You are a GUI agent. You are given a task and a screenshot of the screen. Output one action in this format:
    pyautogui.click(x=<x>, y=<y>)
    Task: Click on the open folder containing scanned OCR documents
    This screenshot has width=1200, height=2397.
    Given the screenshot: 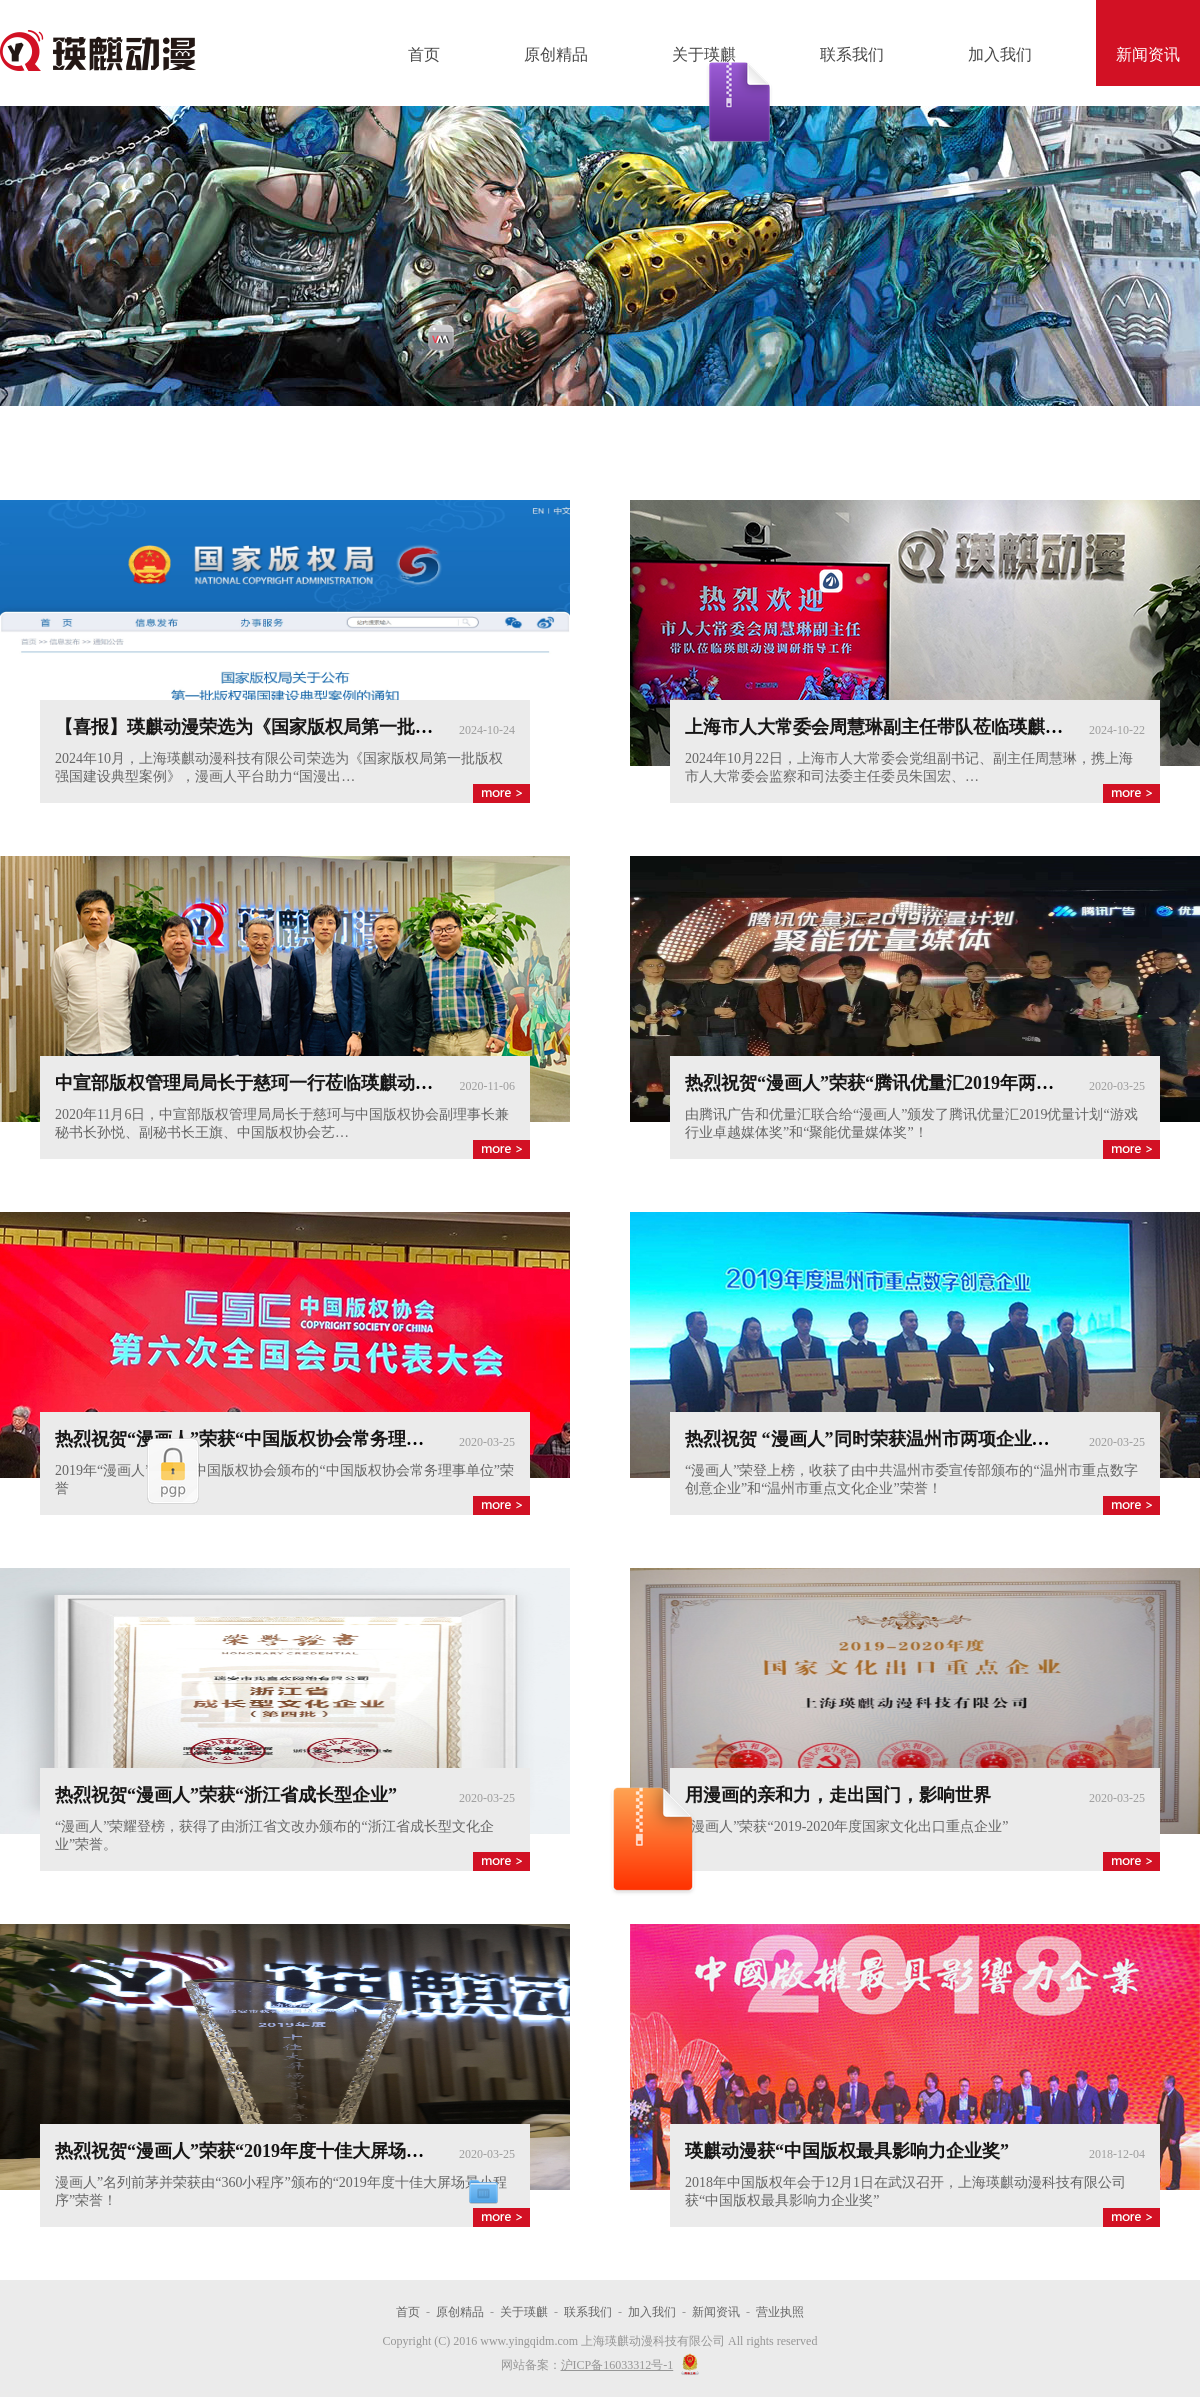 What is the action you would take?
    pyautogui.click(x=483, y=2191)
    